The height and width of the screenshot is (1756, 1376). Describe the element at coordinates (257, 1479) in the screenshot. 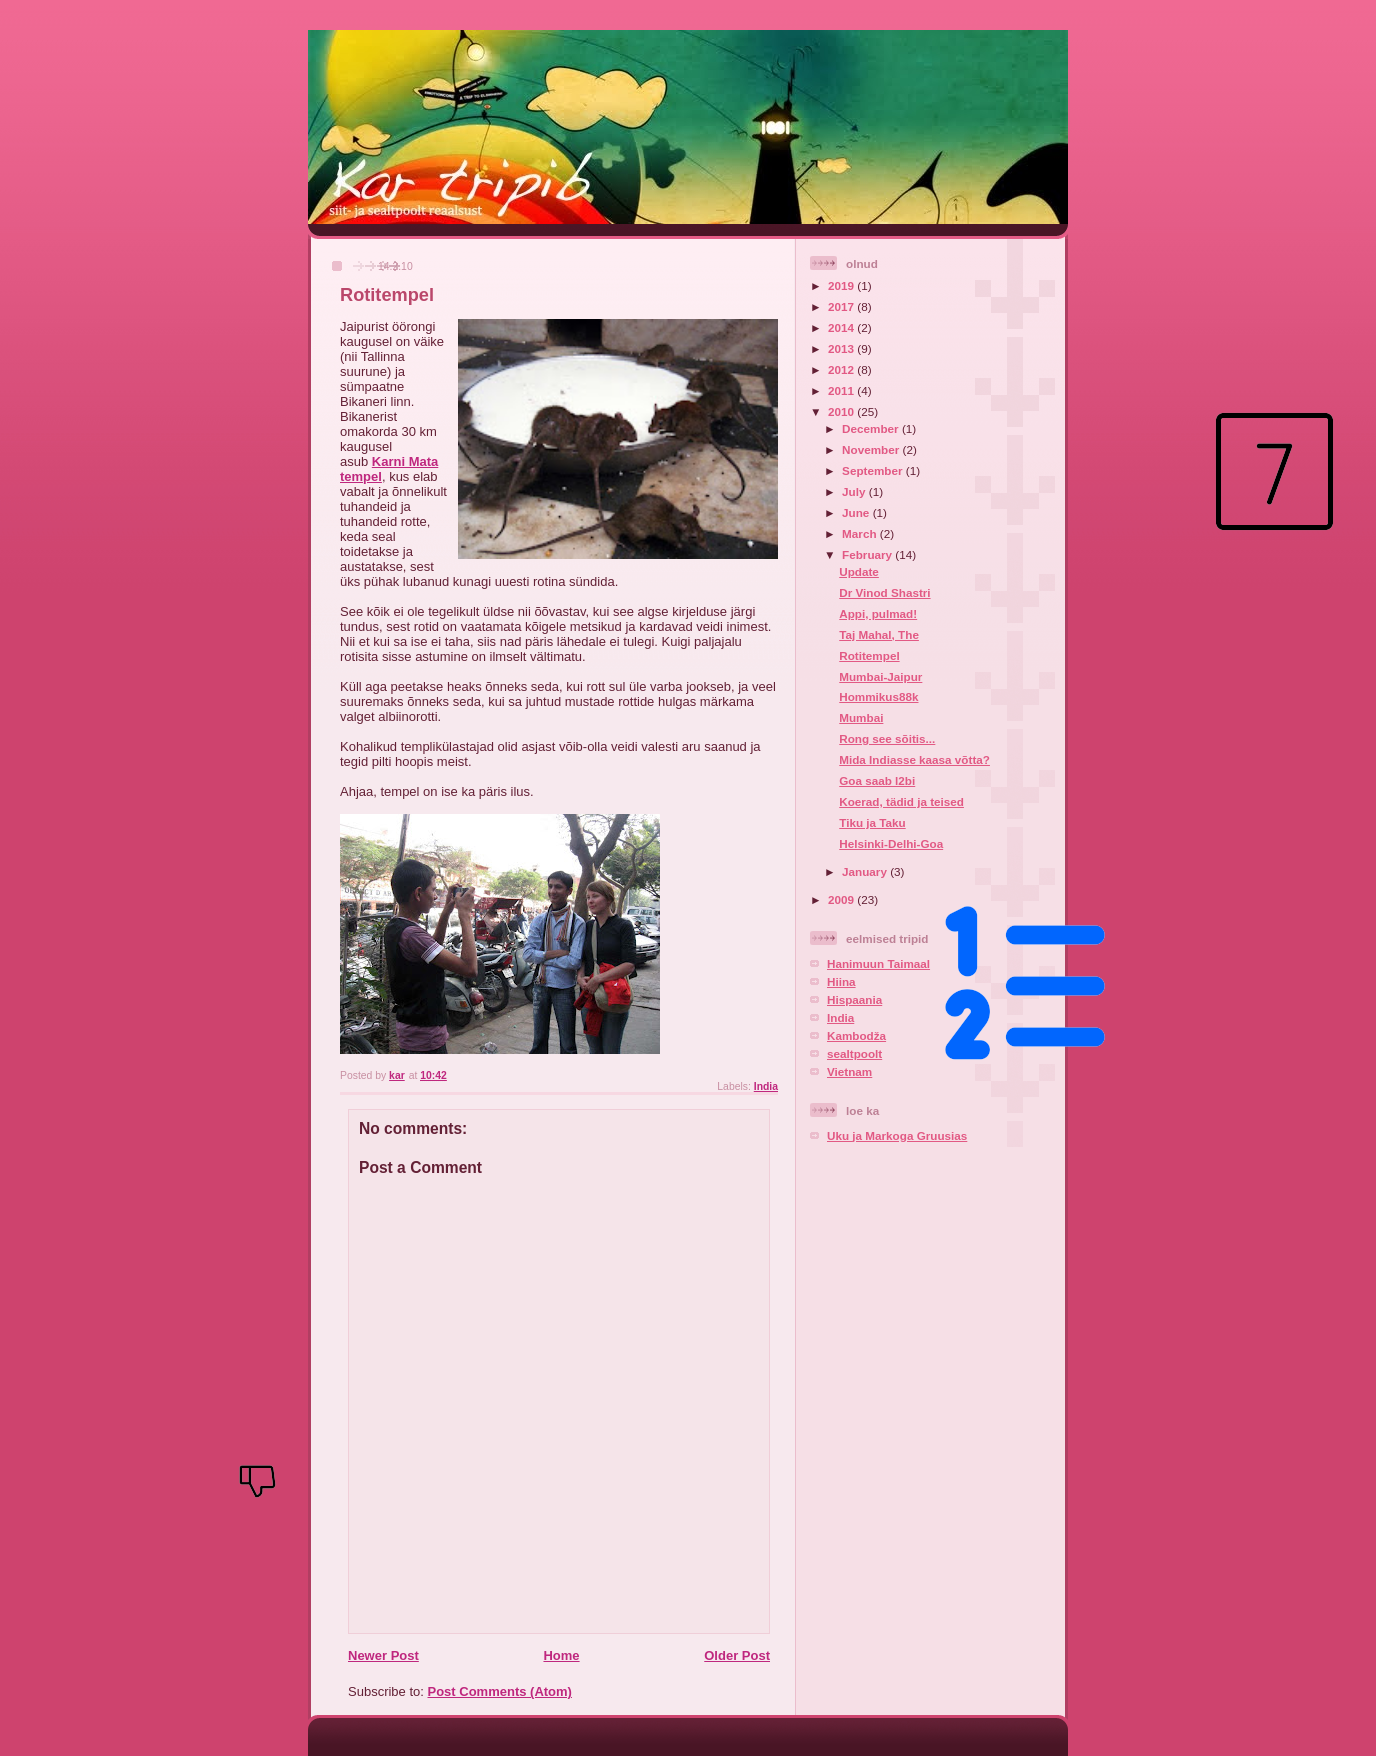

I see `dislike or downvote content` at that location.